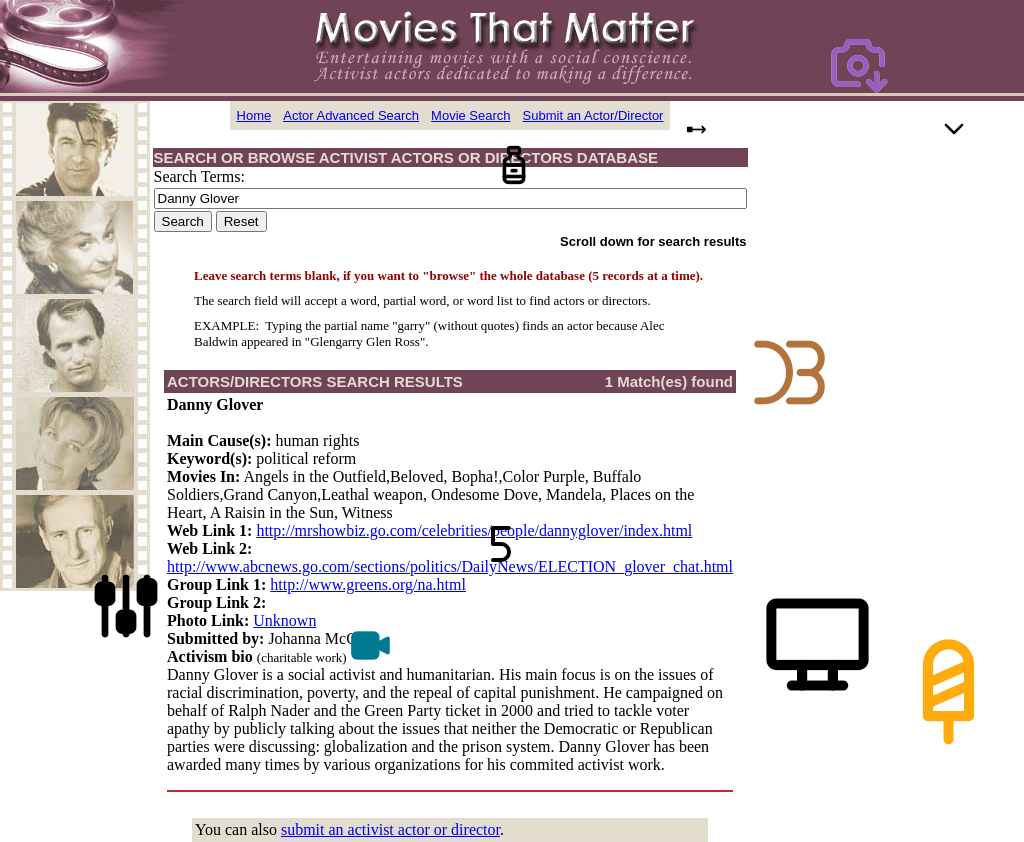 The width and height of the screenshot is (1024, 842). Describe the element at coordinates (858, 63) in the screenshot. I see `download a captured photo` at that location.